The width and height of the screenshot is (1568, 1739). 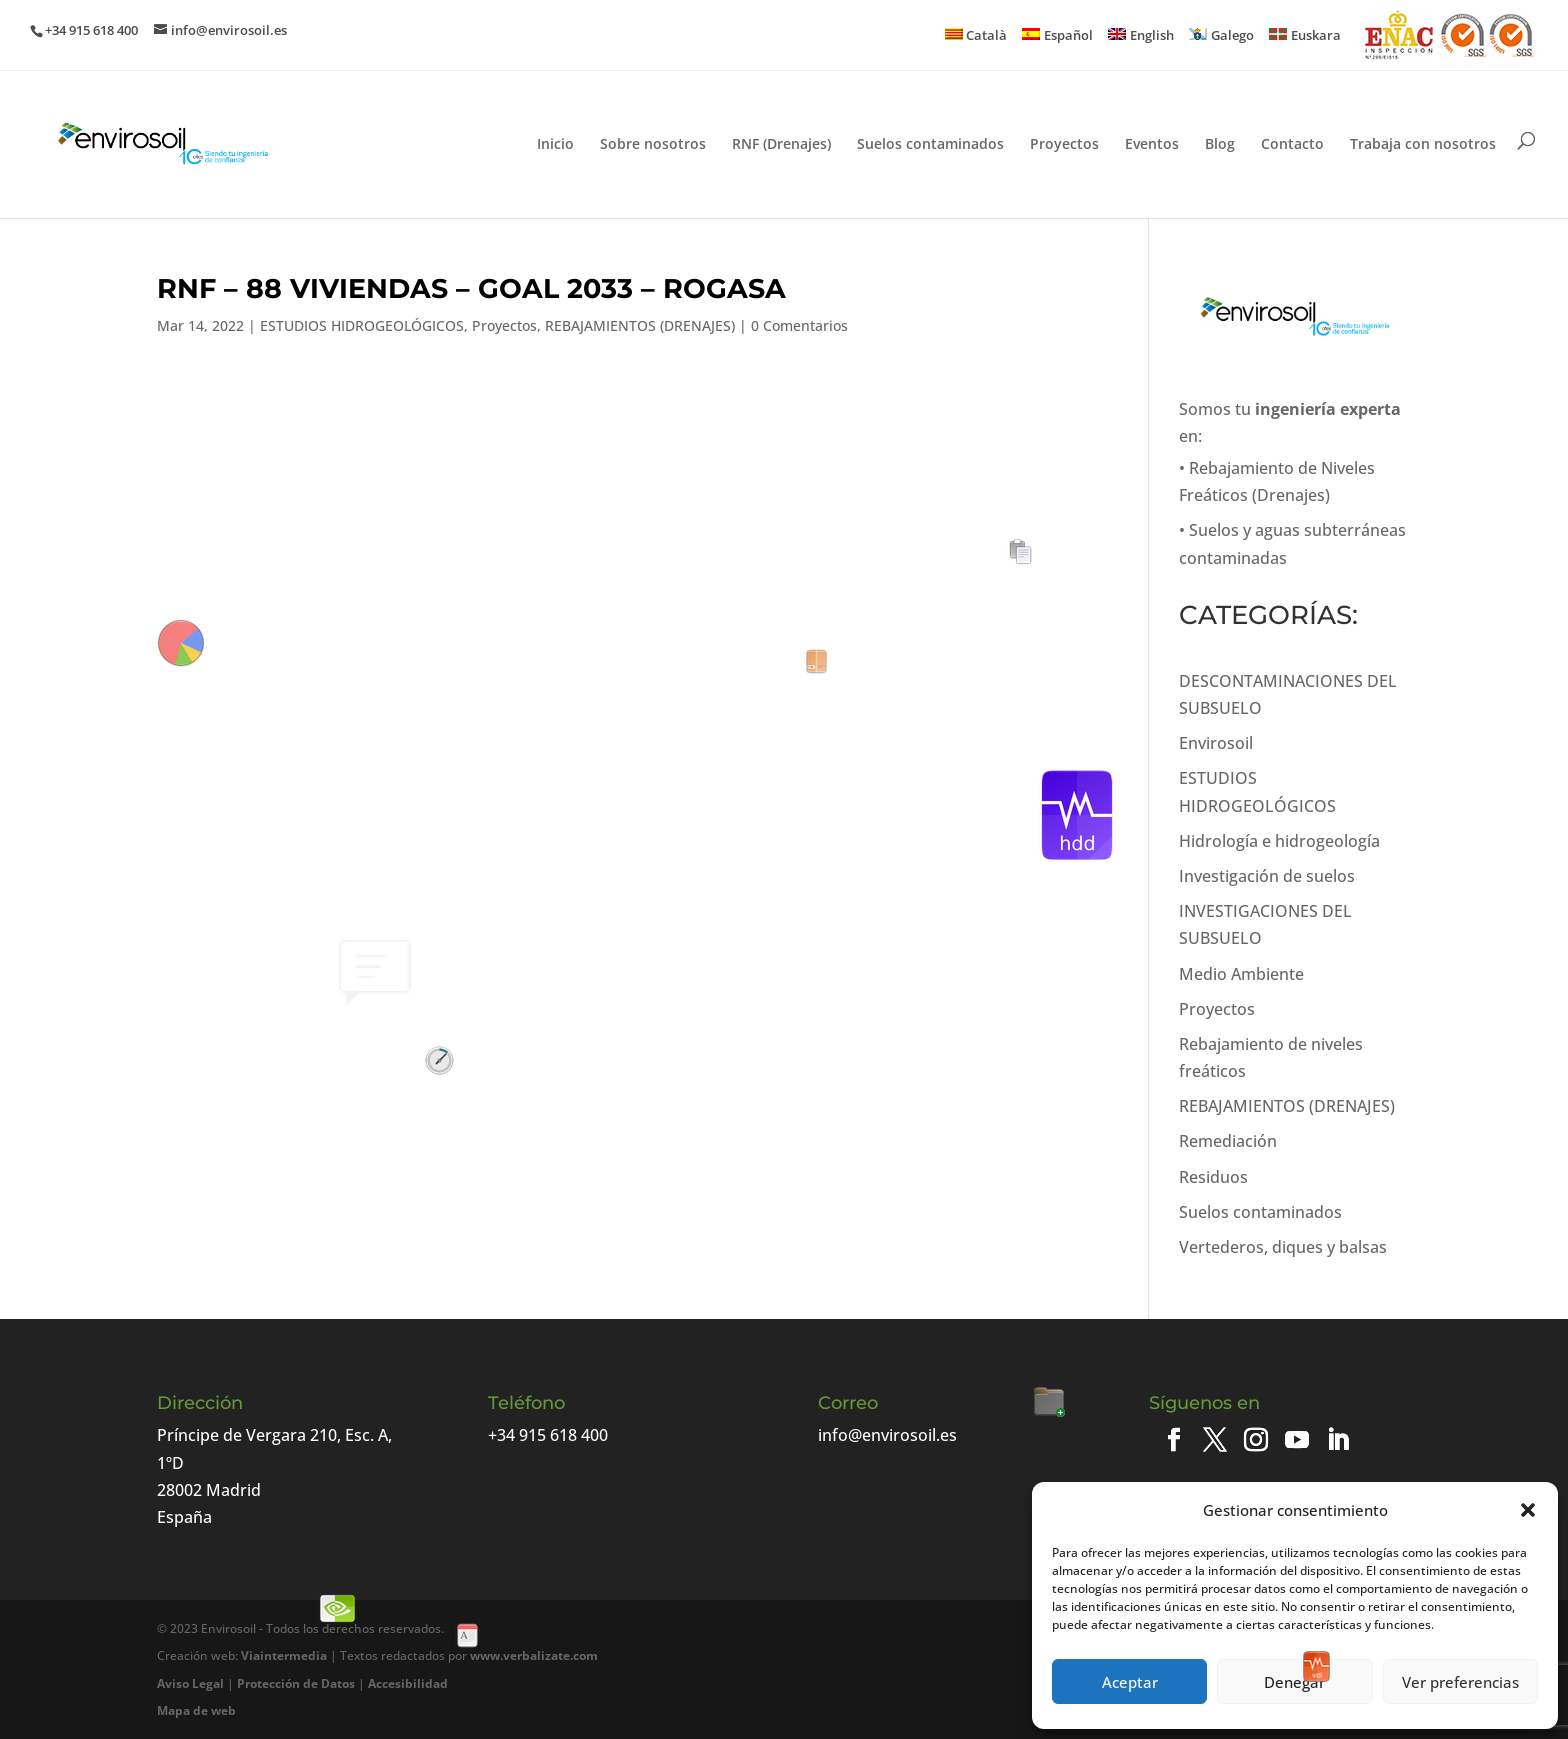 I want to click on create a new folder, so click(x=1049, y=1401).